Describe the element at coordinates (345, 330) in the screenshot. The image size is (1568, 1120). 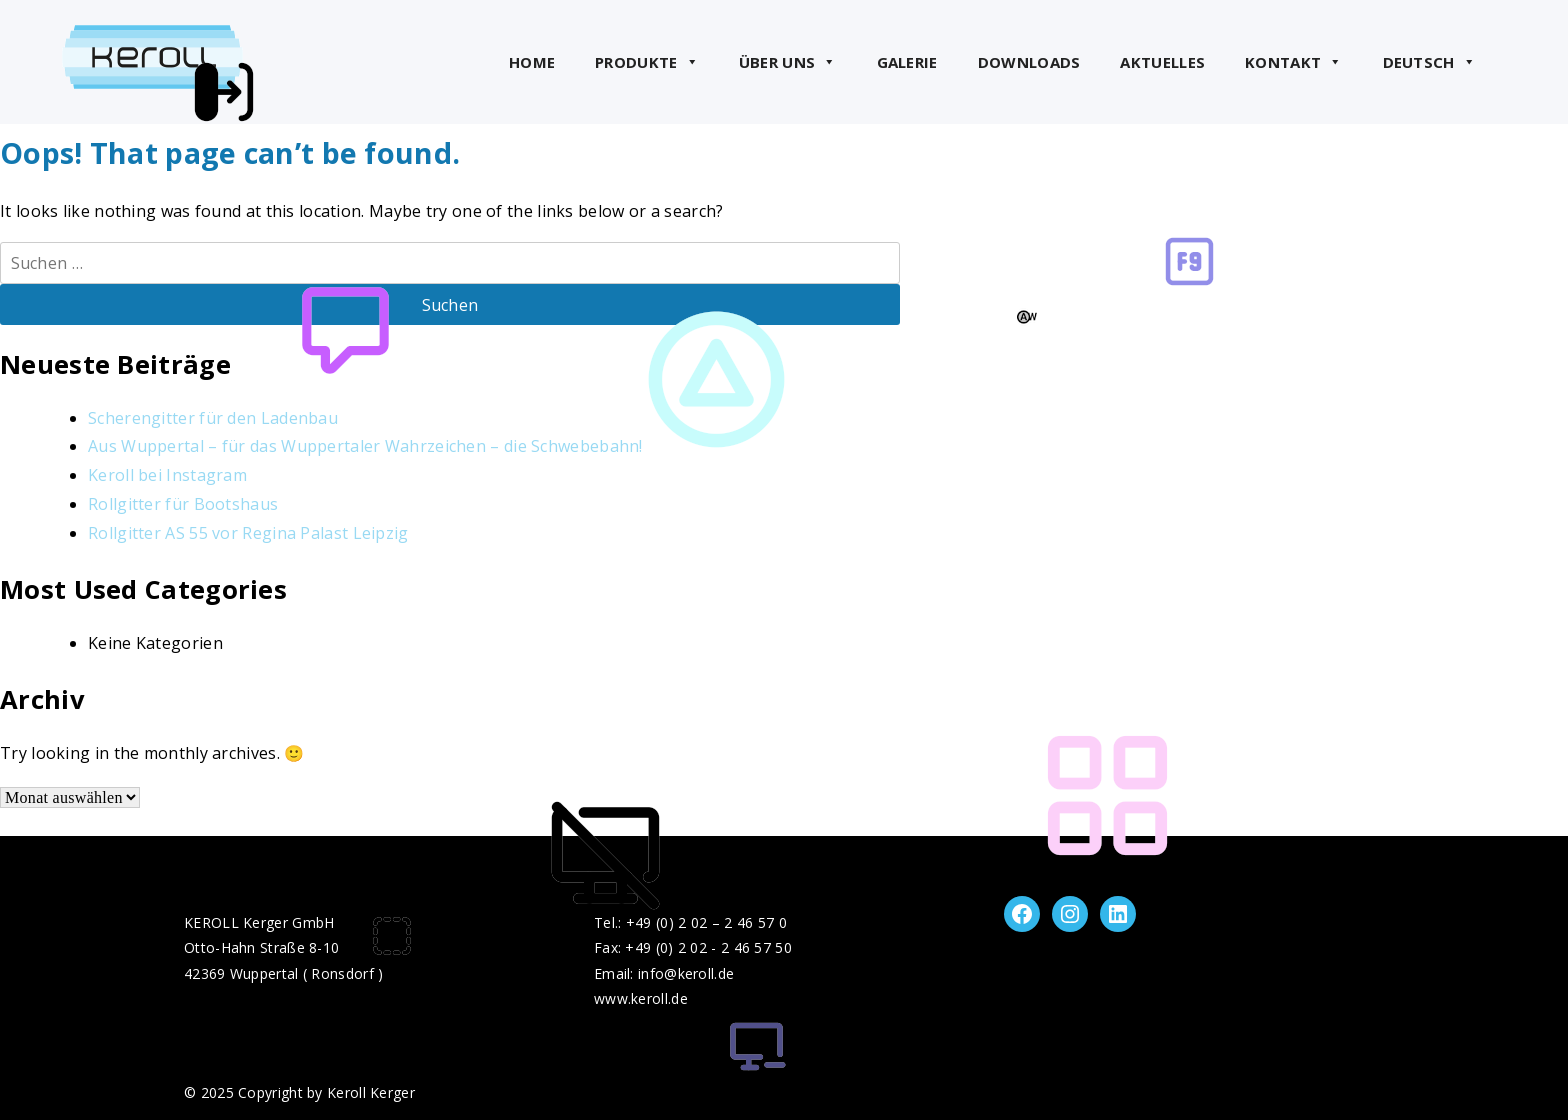
I see `open comments section` at that location.